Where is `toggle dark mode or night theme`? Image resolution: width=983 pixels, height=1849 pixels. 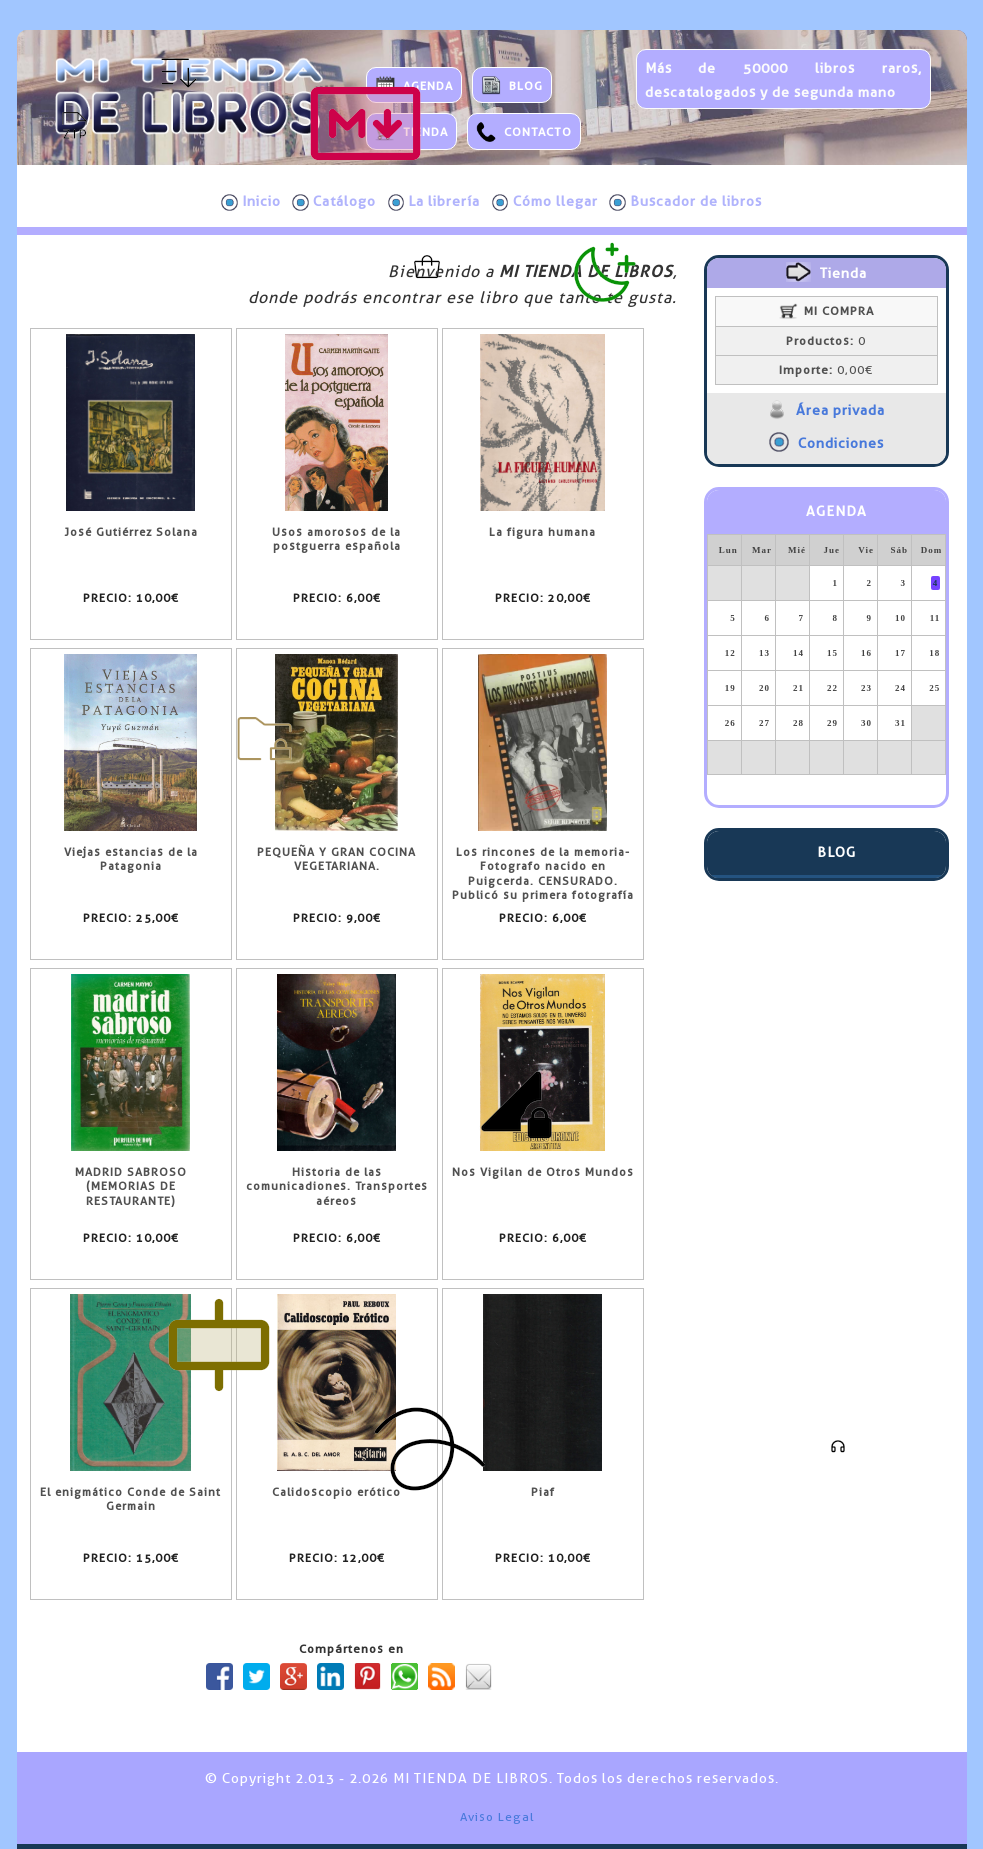
toggle dark mode or night theme is located at coordinates (602, 273).